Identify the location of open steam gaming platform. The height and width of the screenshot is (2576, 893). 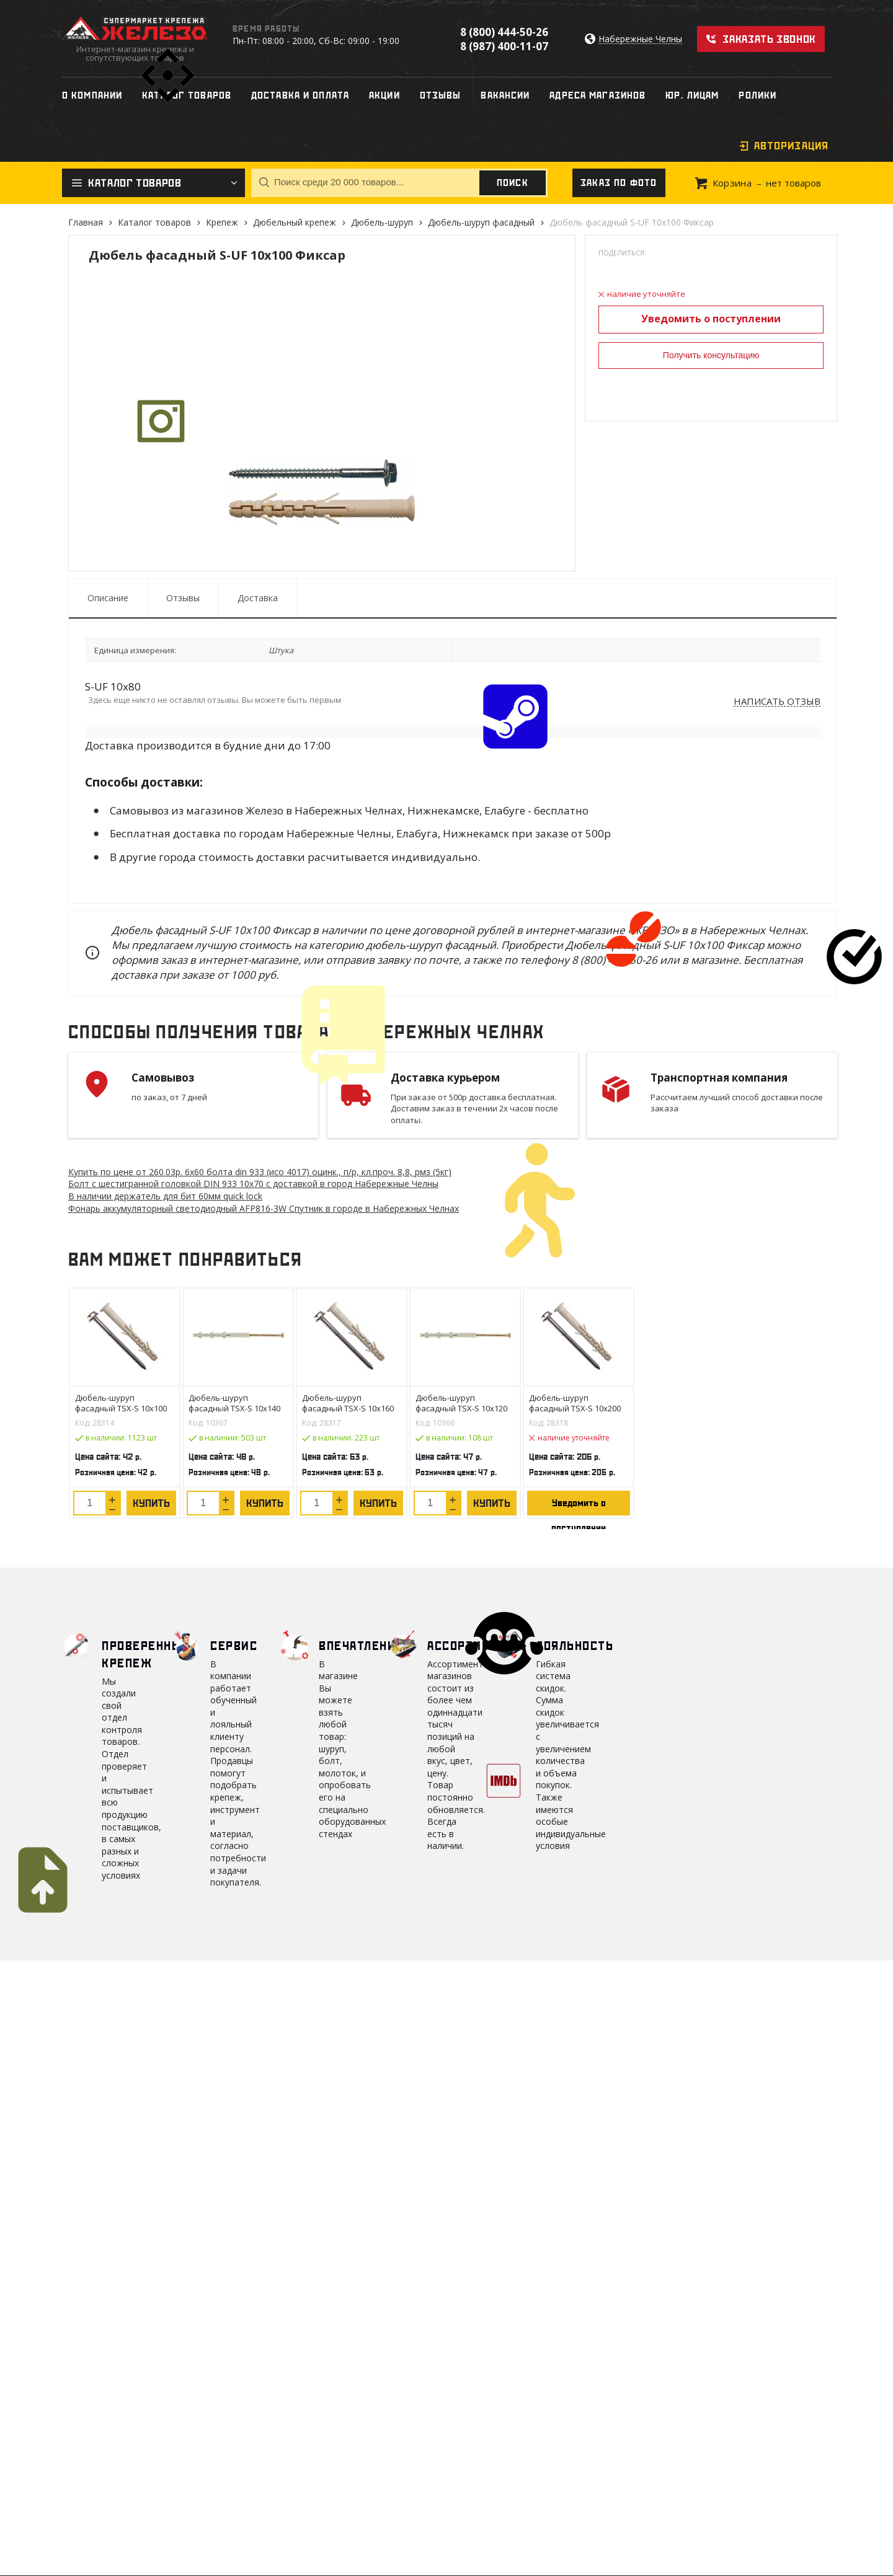
(515, 717).